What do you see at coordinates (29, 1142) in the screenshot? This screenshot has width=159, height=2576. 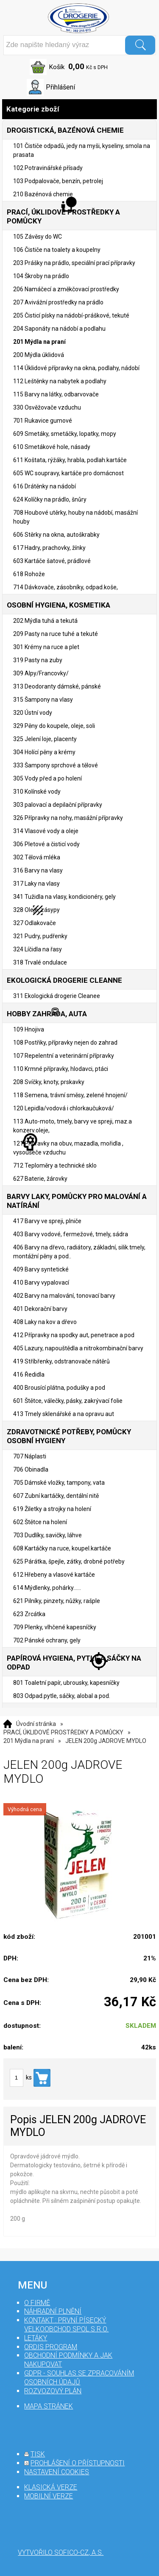 I see `access mental health or psychology features` at bounding box center [29, 1142].